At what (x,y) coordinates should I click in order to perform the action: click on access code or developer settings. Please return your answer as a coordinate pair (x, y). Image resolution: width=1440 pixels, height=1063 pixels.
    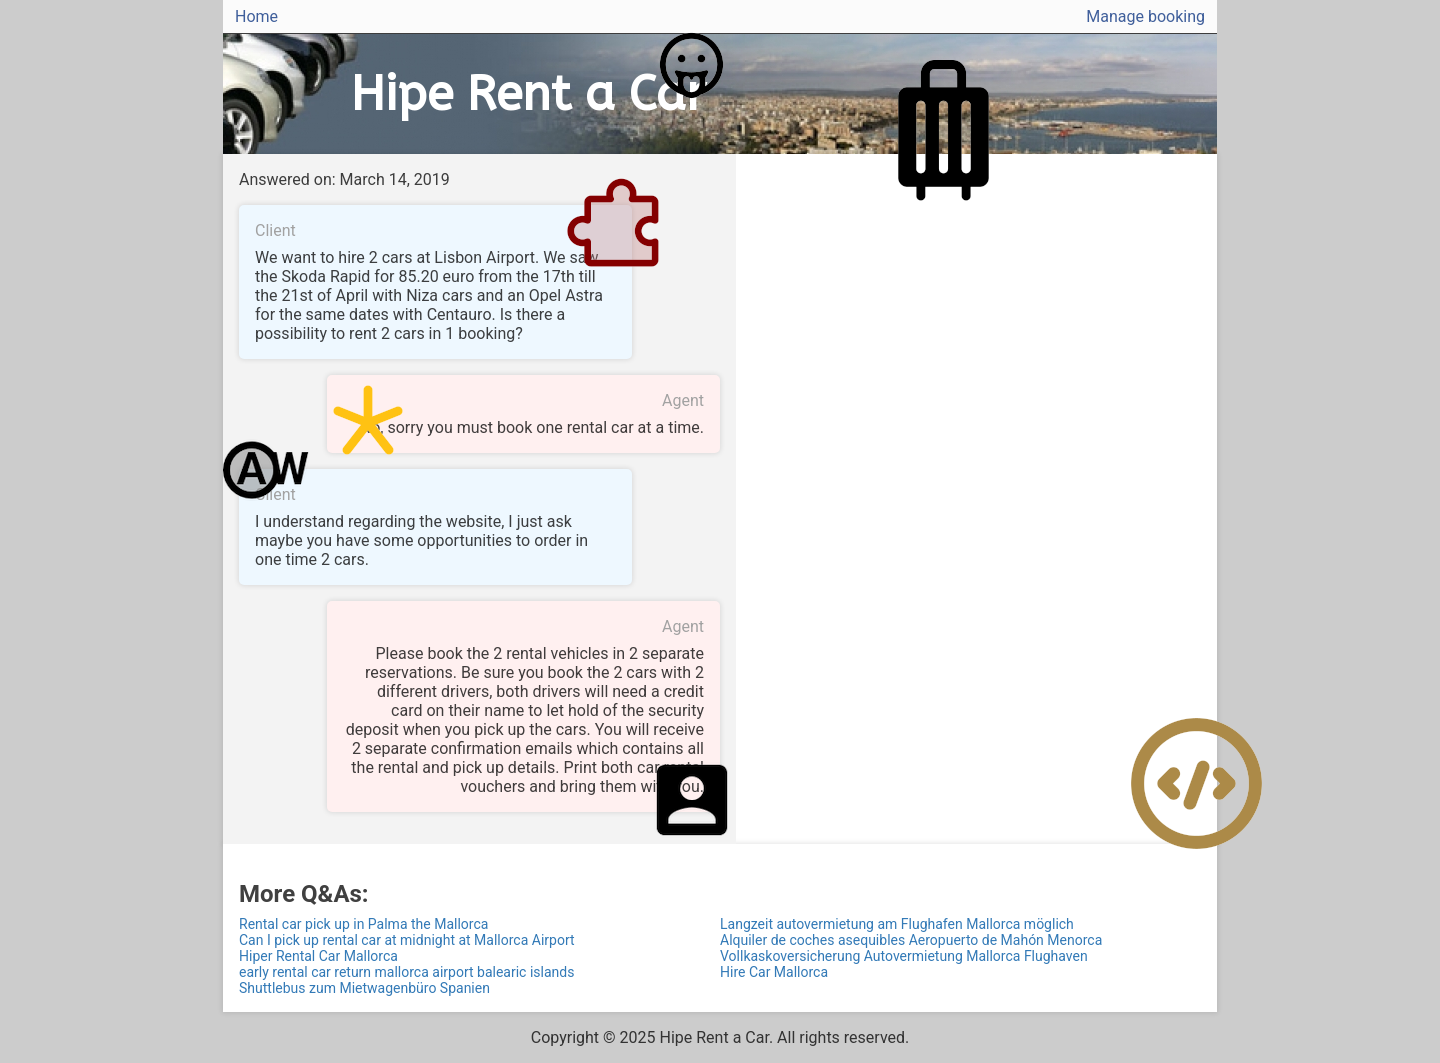
    Looking at the image, I should click on (1196, 783).